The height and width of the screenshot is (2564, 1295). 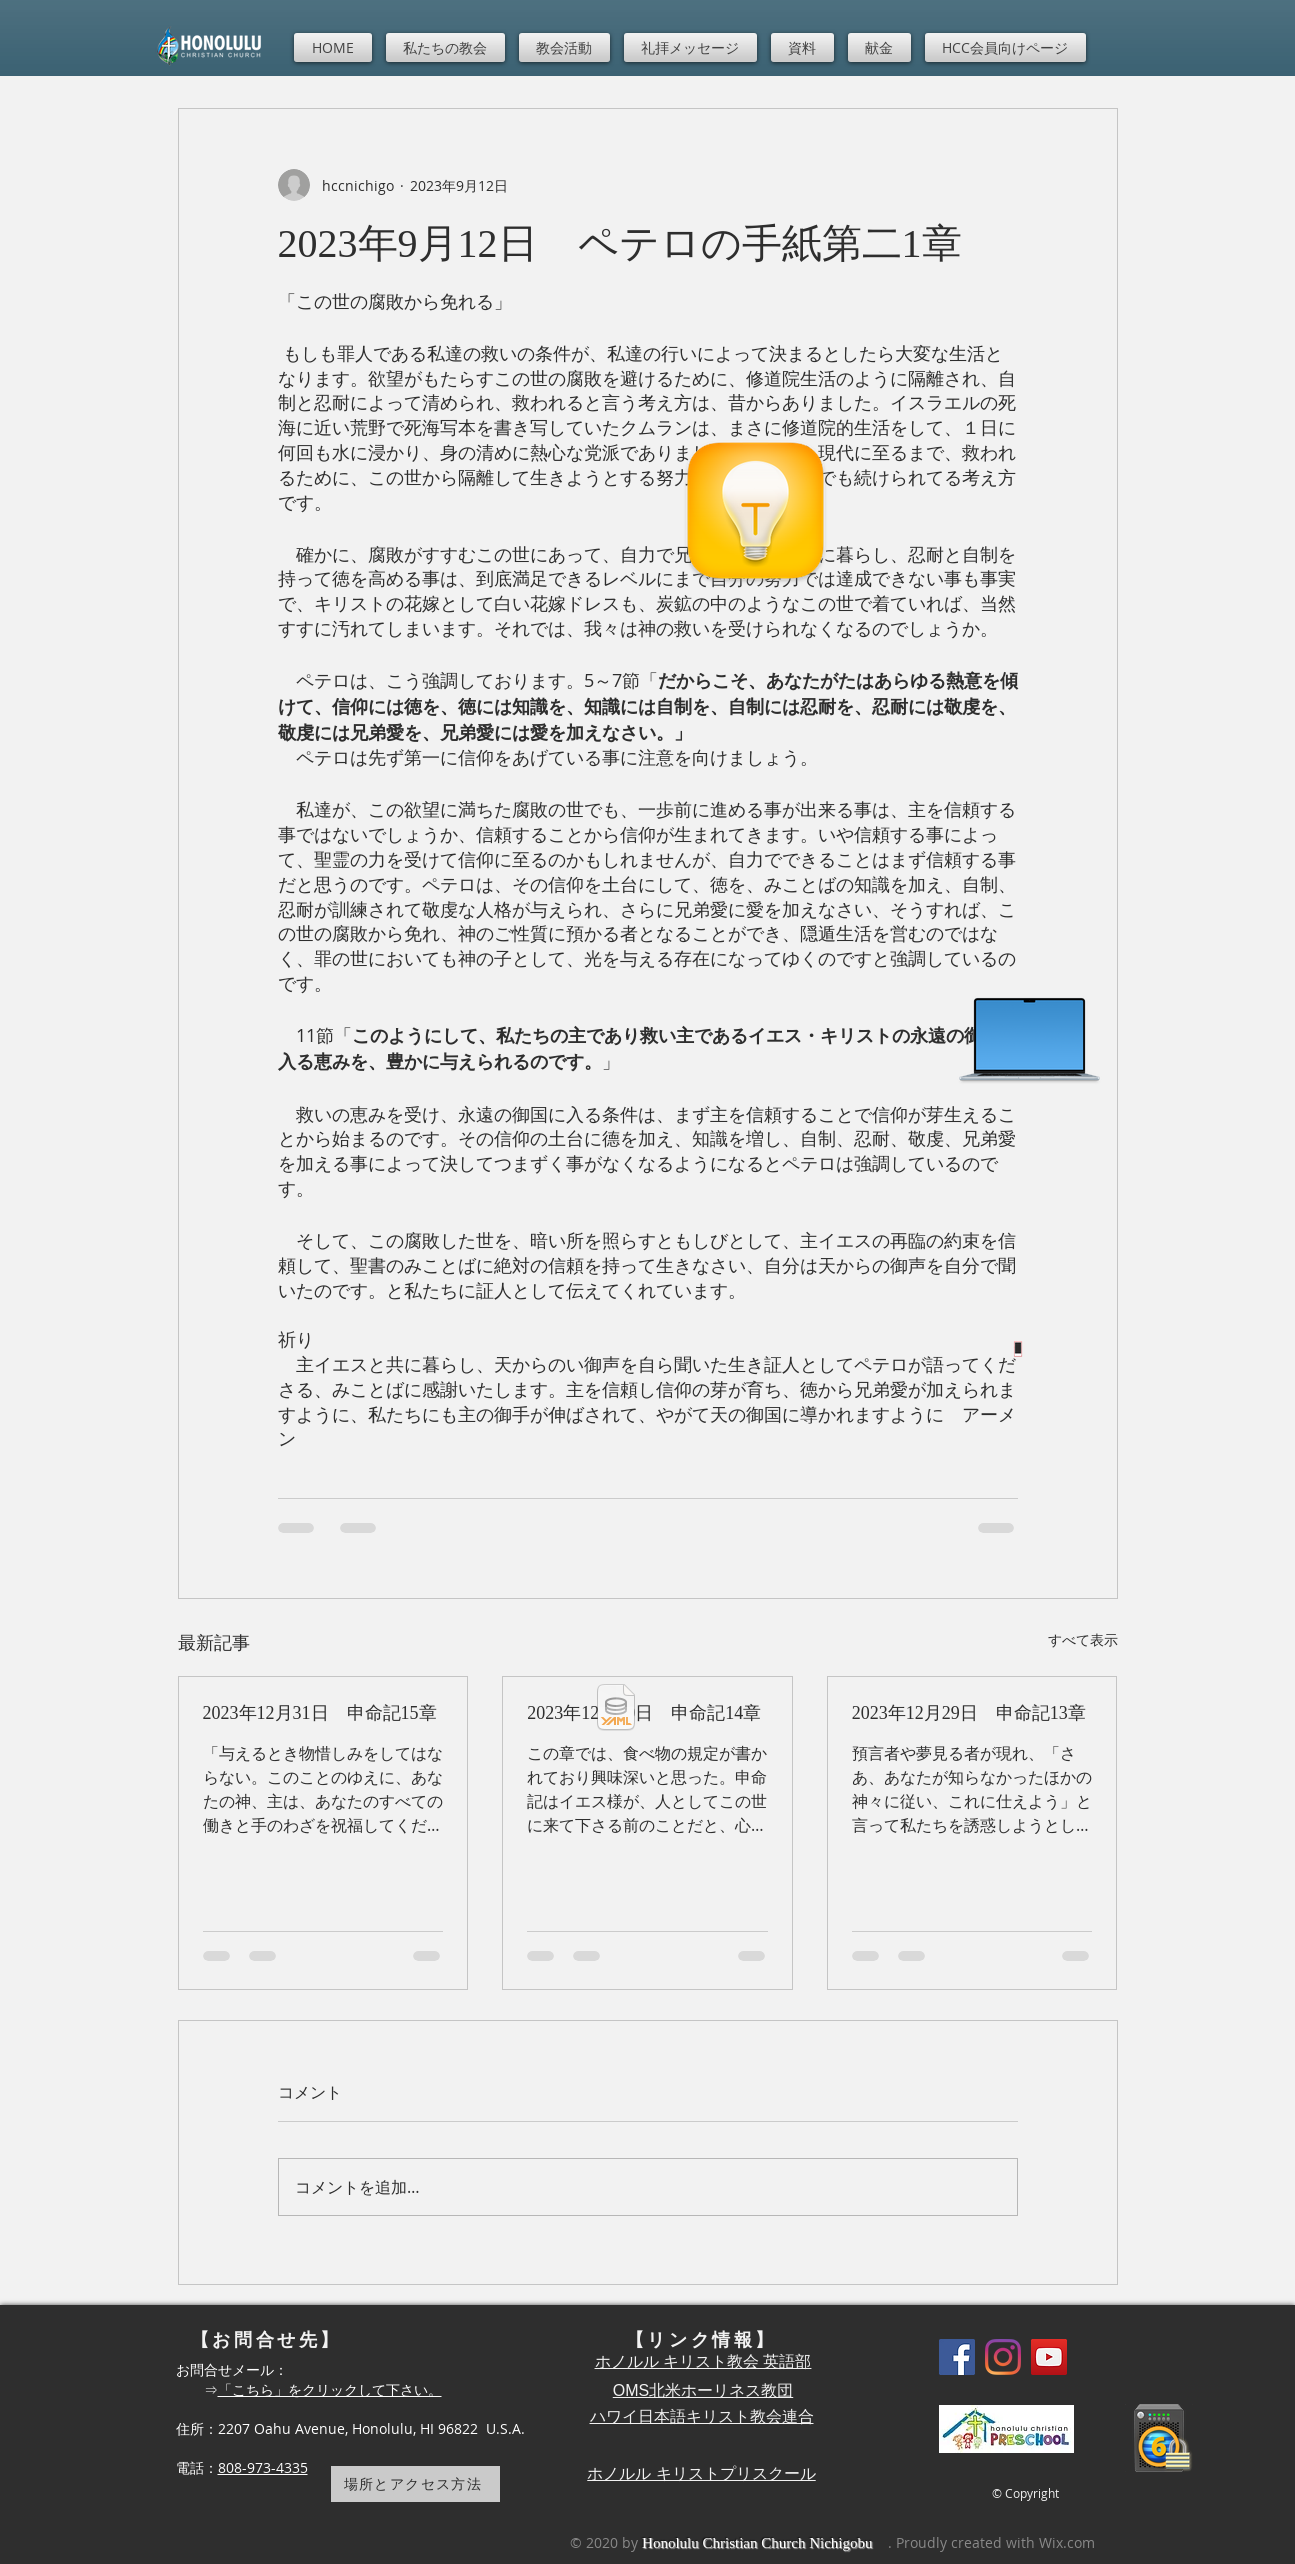 I want to click on locked RAID 6 storage array, so click(x=1159, y=2438).